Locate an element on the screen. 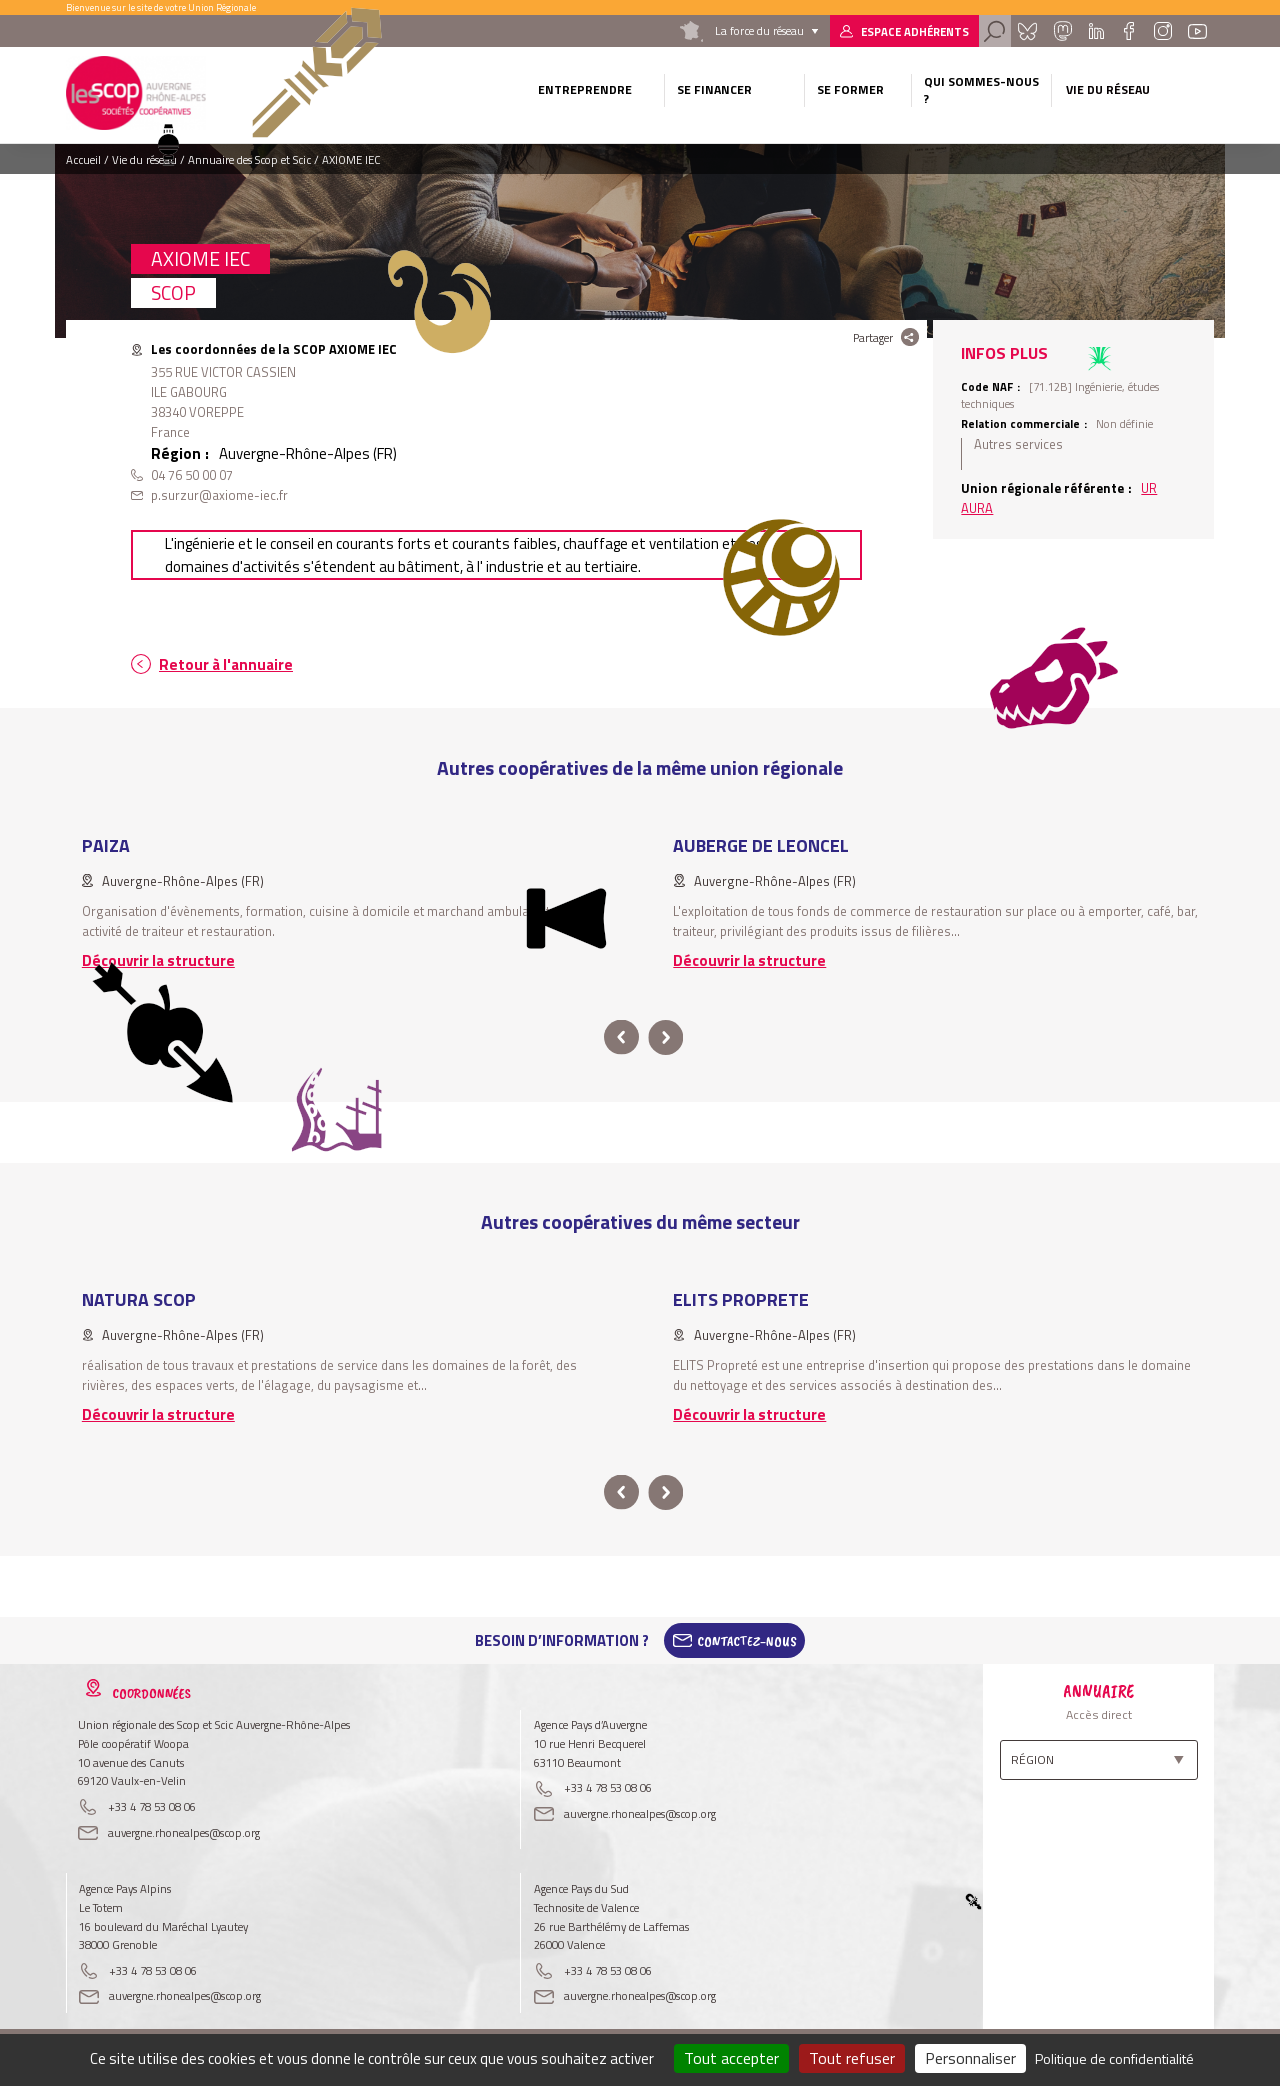  decorative game achievement or badge icon is located at coordinates (781, 577).